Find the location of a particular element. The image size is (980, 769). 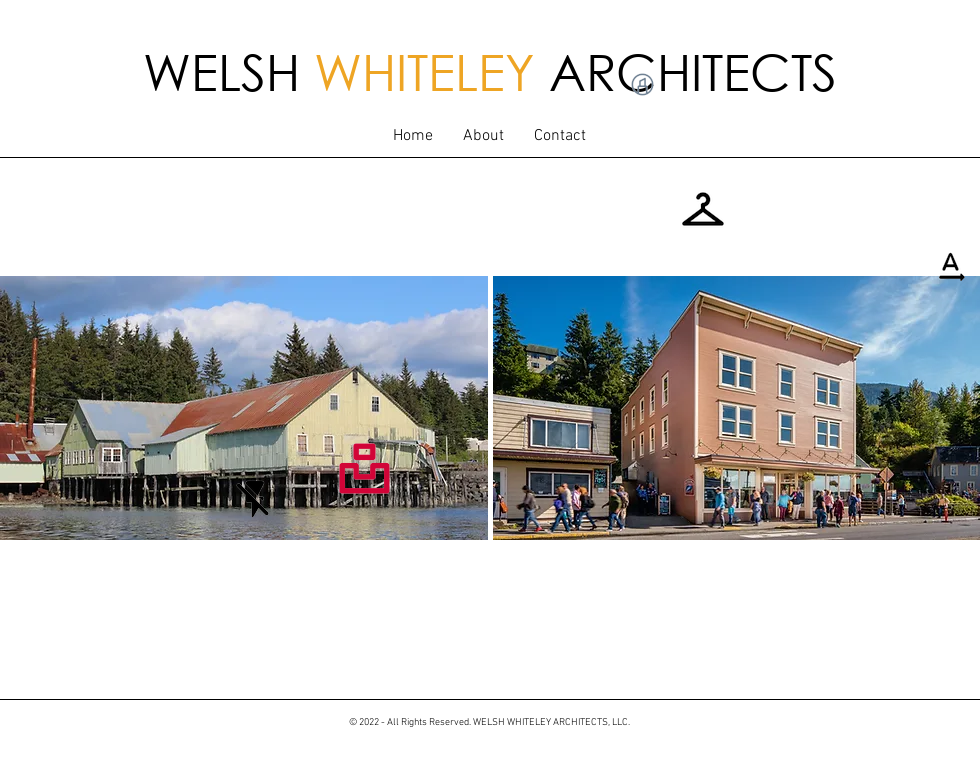

access coat check or wardrobe services is located at coordinates (703, 209).